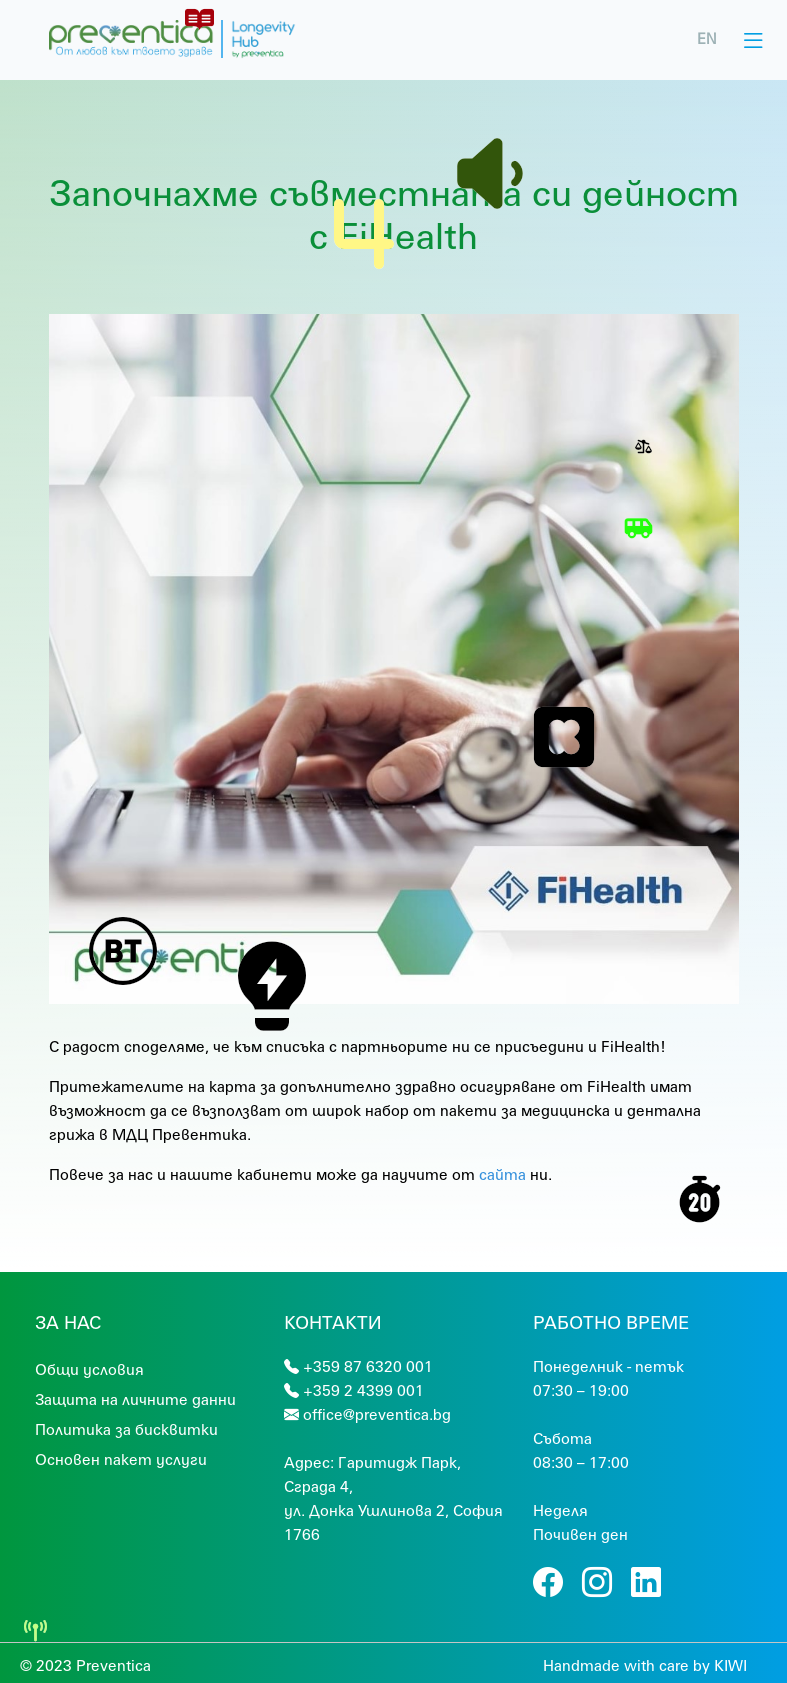  I want to click on broadcast or transmit a signal, so click(35, 1630).